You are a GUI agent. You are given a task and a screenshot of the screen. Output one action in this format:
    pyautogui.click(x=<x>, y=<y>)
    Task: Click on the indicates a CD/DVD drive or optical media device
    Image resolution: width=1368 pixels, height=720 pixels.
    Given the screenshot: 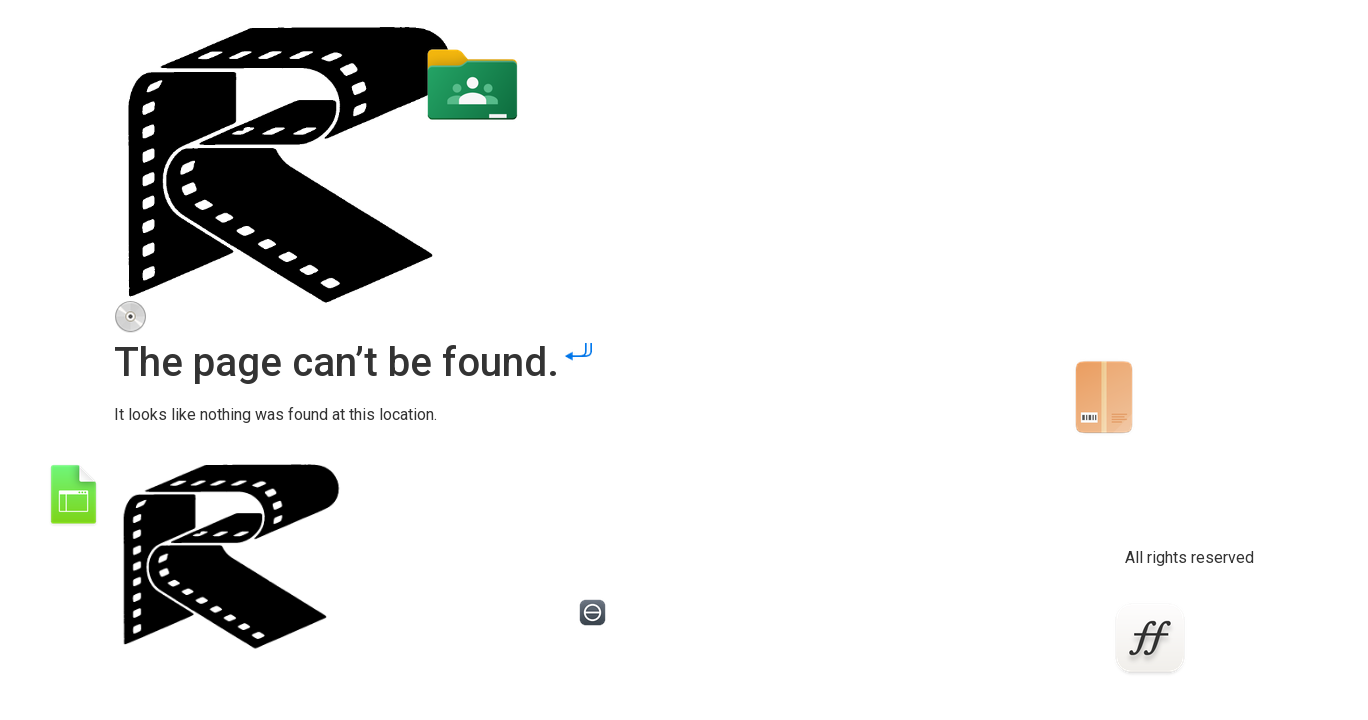 What is the action you would take?
    pyautogui.click(x=130, y=316)
    